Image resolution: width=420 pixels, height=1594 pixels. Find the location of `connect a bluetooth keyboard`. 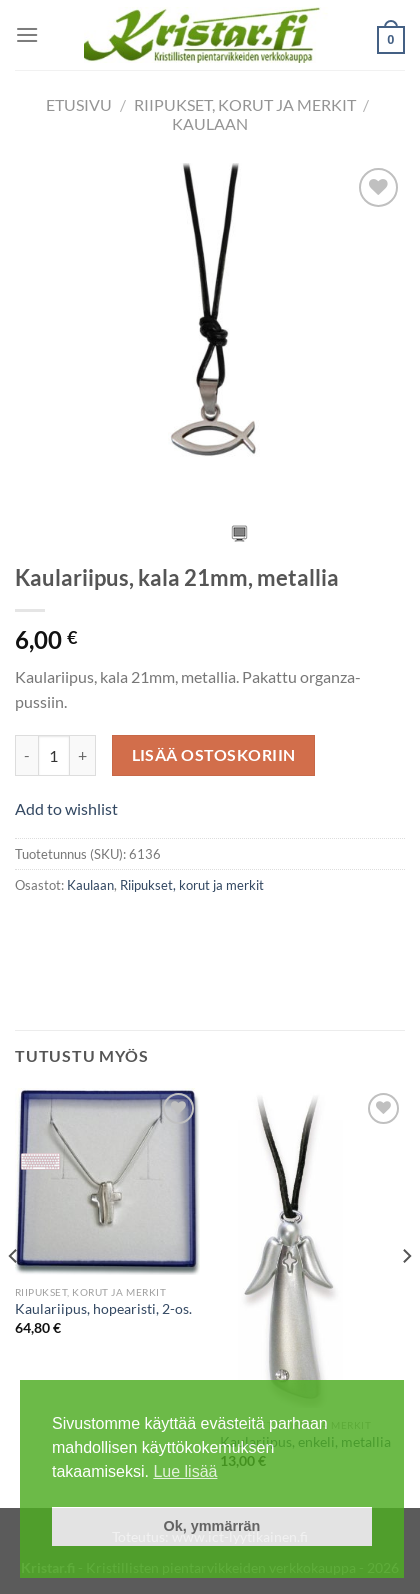

connect a bluetooth keyboard is located at coordinates (40, 1161).